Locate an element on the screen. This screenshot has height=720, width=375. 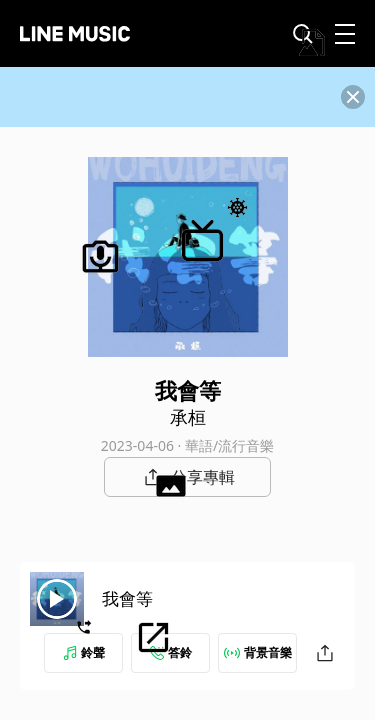
access tv or video streaming content is located at coordinates (202, 240).